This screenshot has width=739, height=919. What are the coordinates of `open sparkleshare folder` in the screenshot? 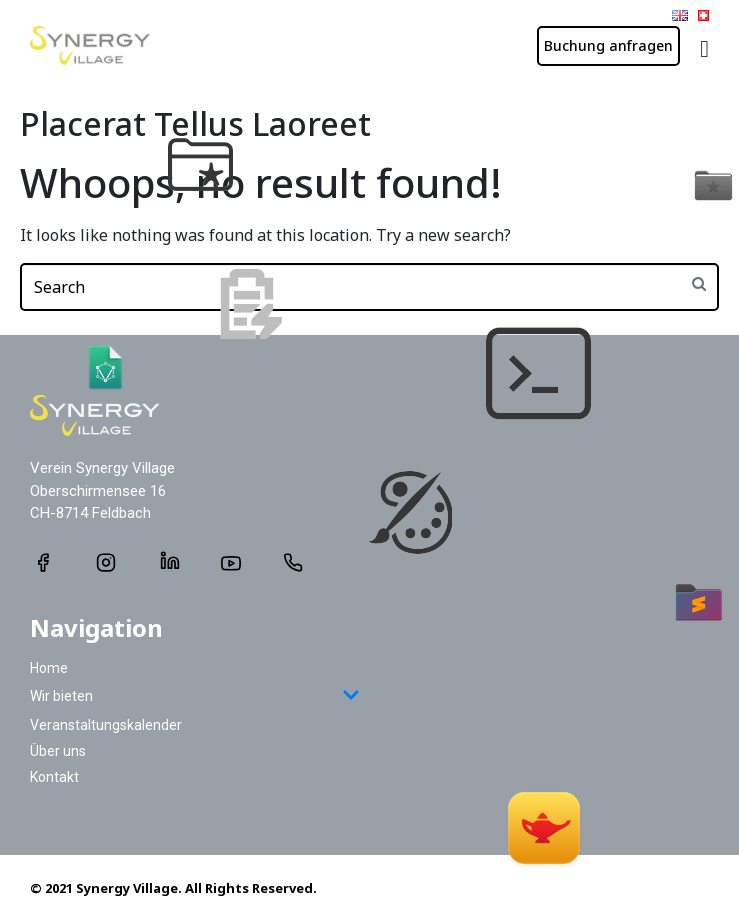 It's located at (200, 162).